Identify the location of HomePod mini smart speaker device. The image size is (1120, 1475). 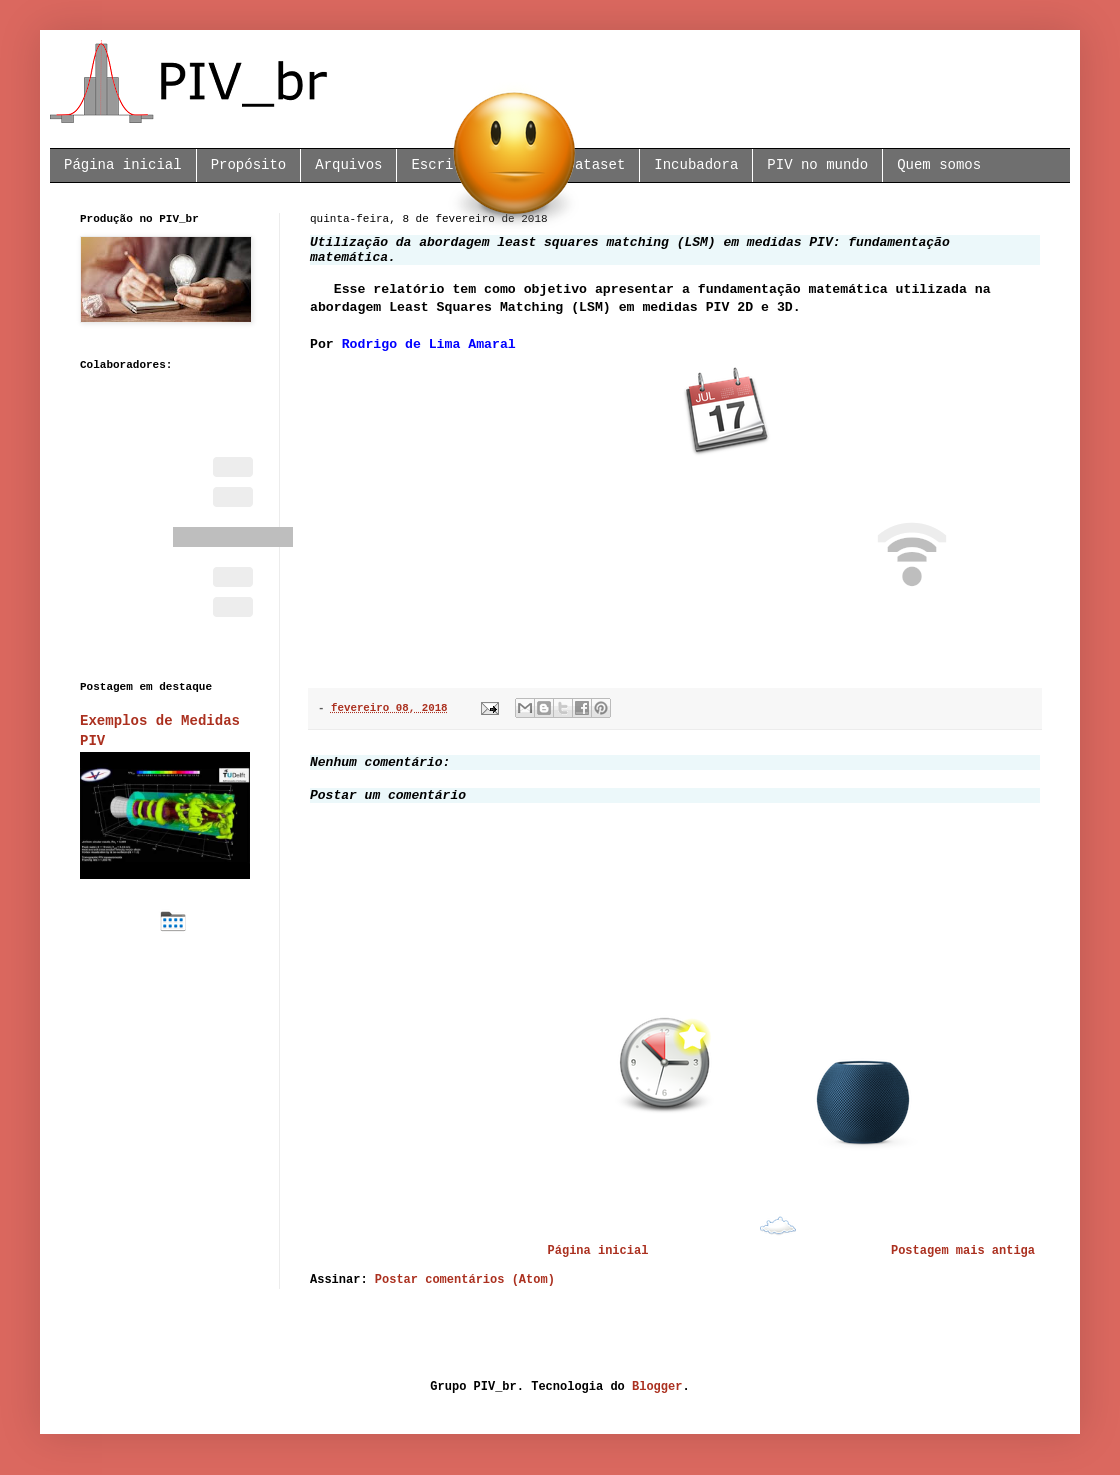
(863, 1111).